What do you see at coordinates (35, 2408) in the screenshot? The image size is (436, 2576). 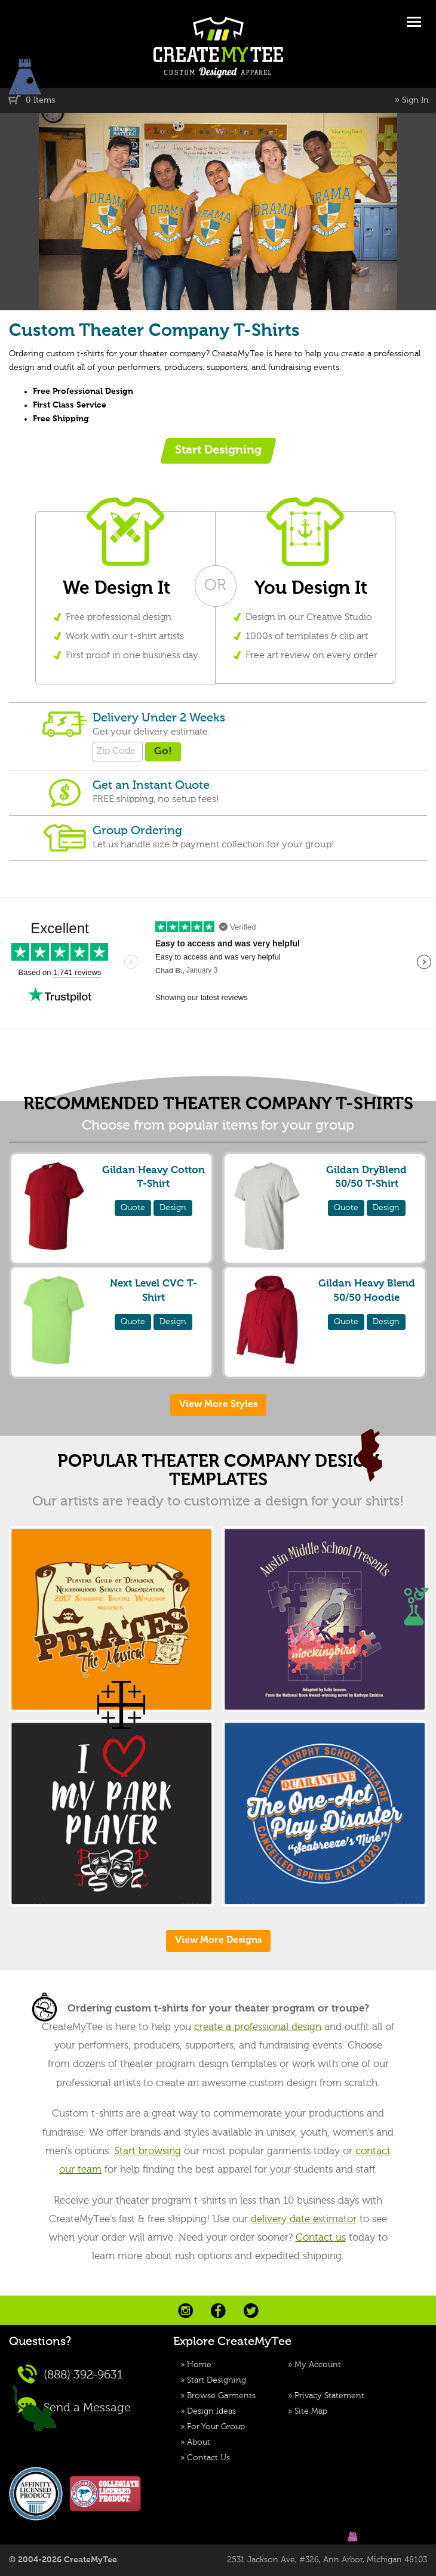 I see `select mouse character or pet` at bounding box center [35, 2408].